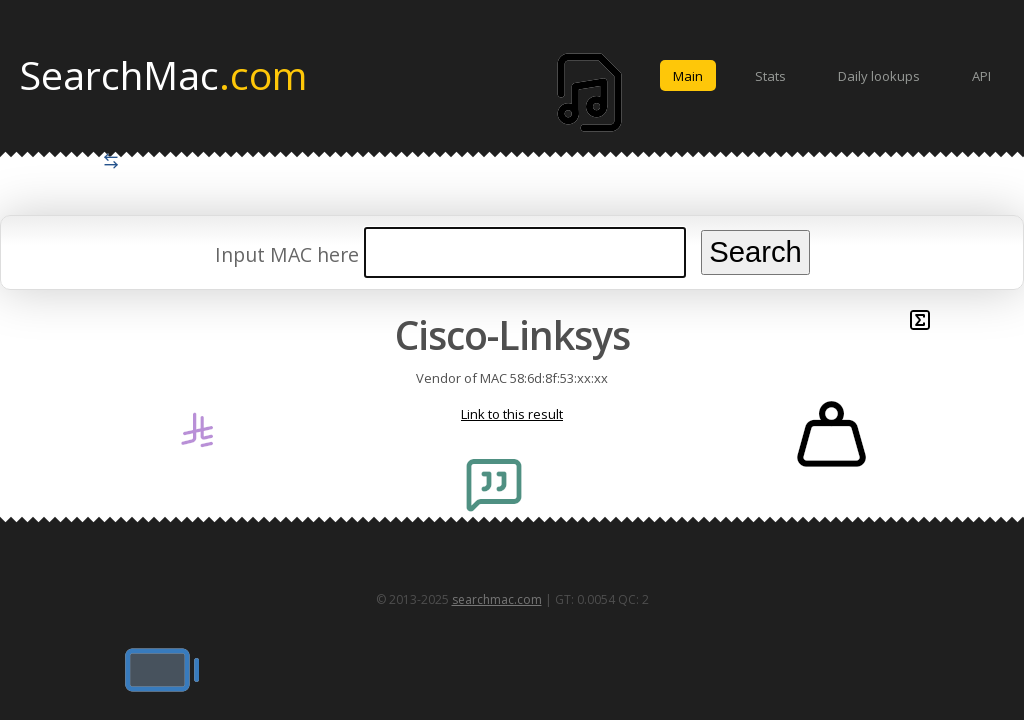  Describe the element at coordinates (161, 670) in the screenshot. I see `indicates battery is empty or depleted` at that location.